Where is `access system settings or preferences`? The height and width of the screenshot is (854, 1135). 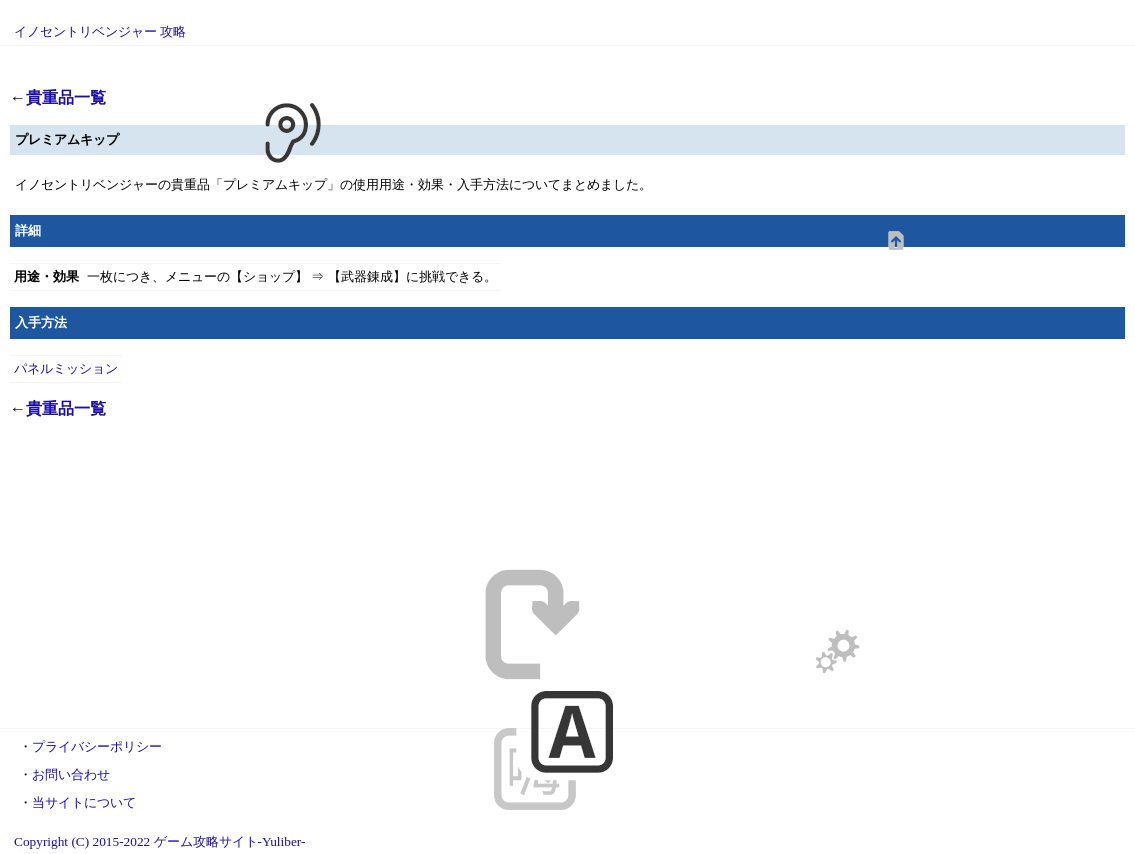 access system settings or preferences is located at coordinates (836, 652).